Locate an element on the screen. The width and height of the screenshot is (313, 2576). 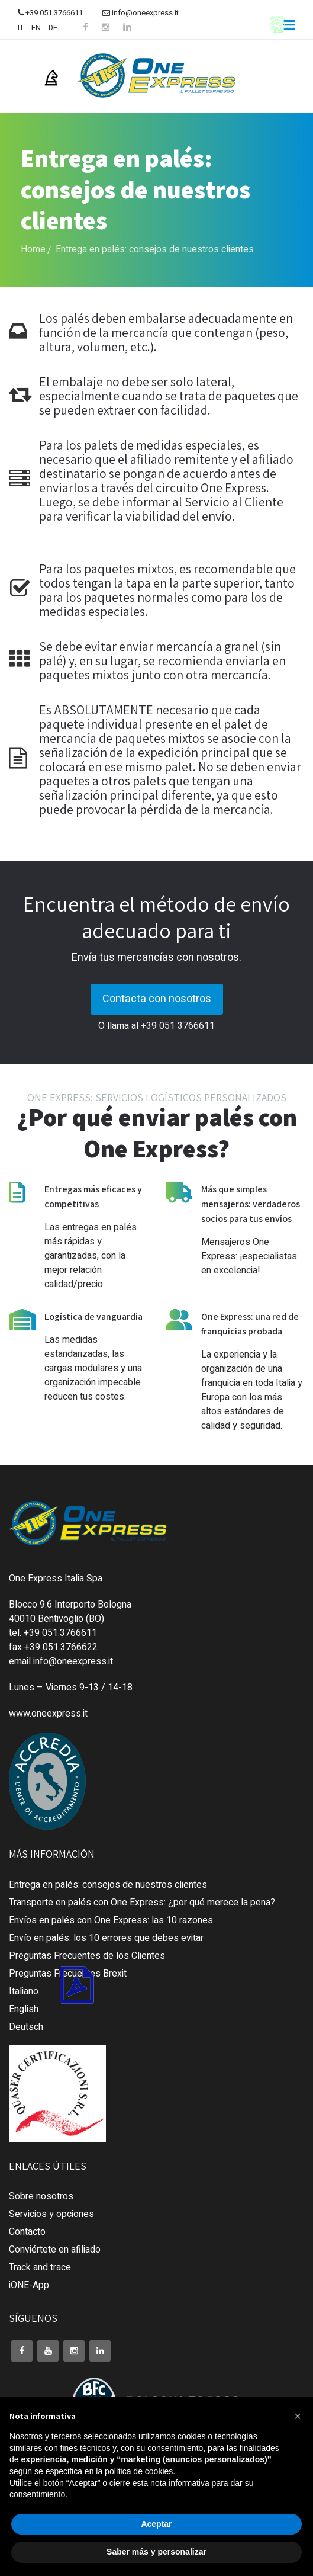
play chess game is located at coordinates (51, 78).